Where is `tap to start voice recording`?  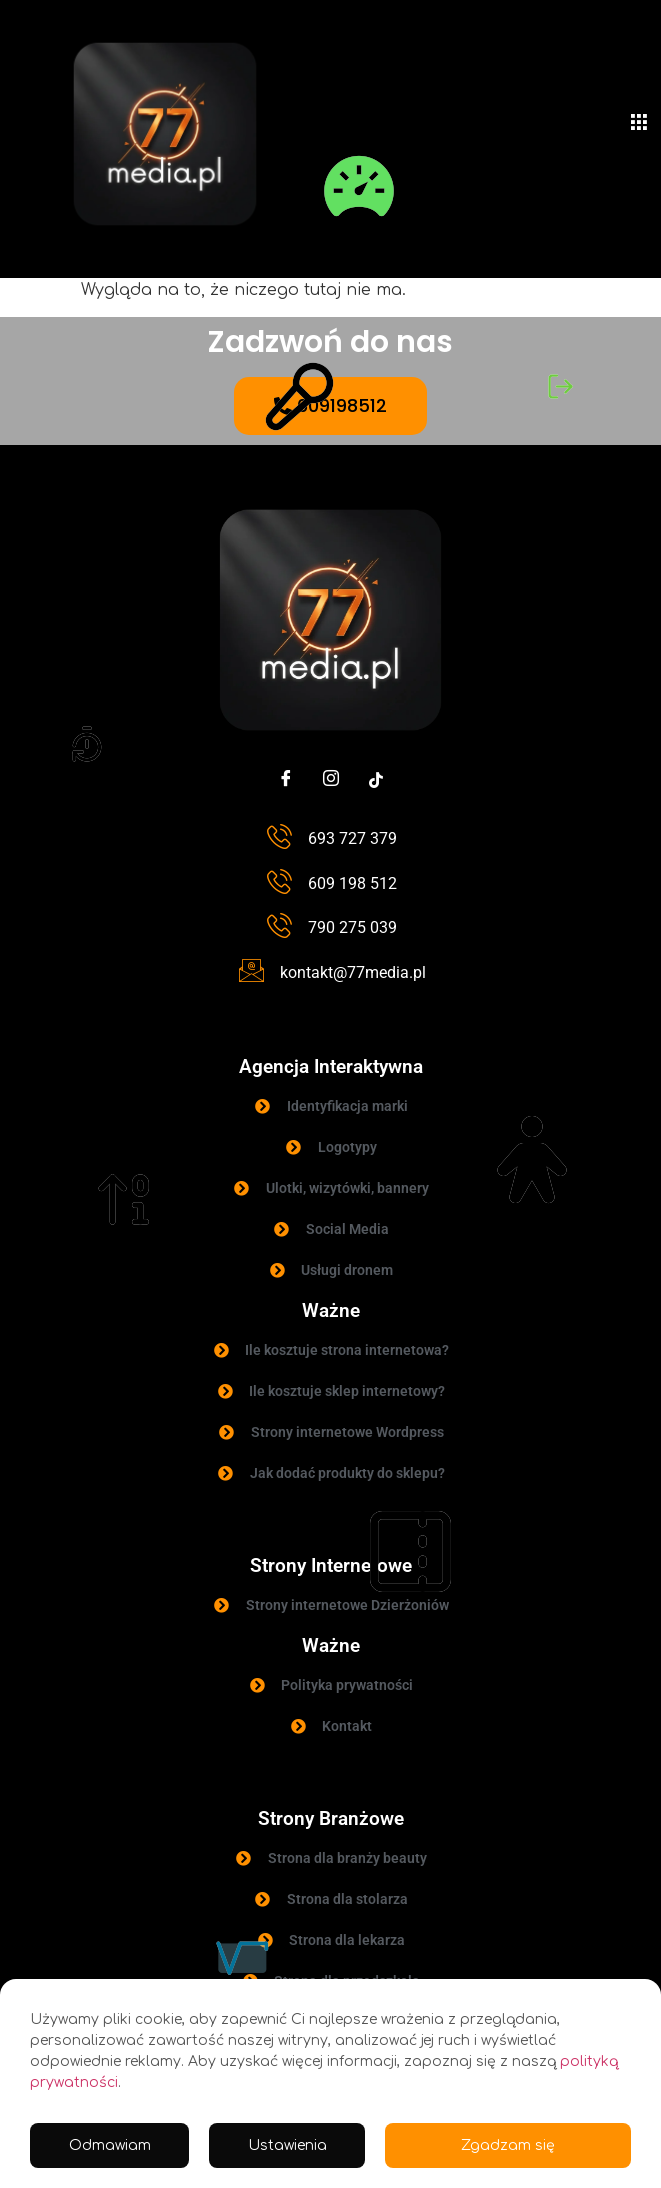 tap to start voice recording is located at coordinates (299, 396).